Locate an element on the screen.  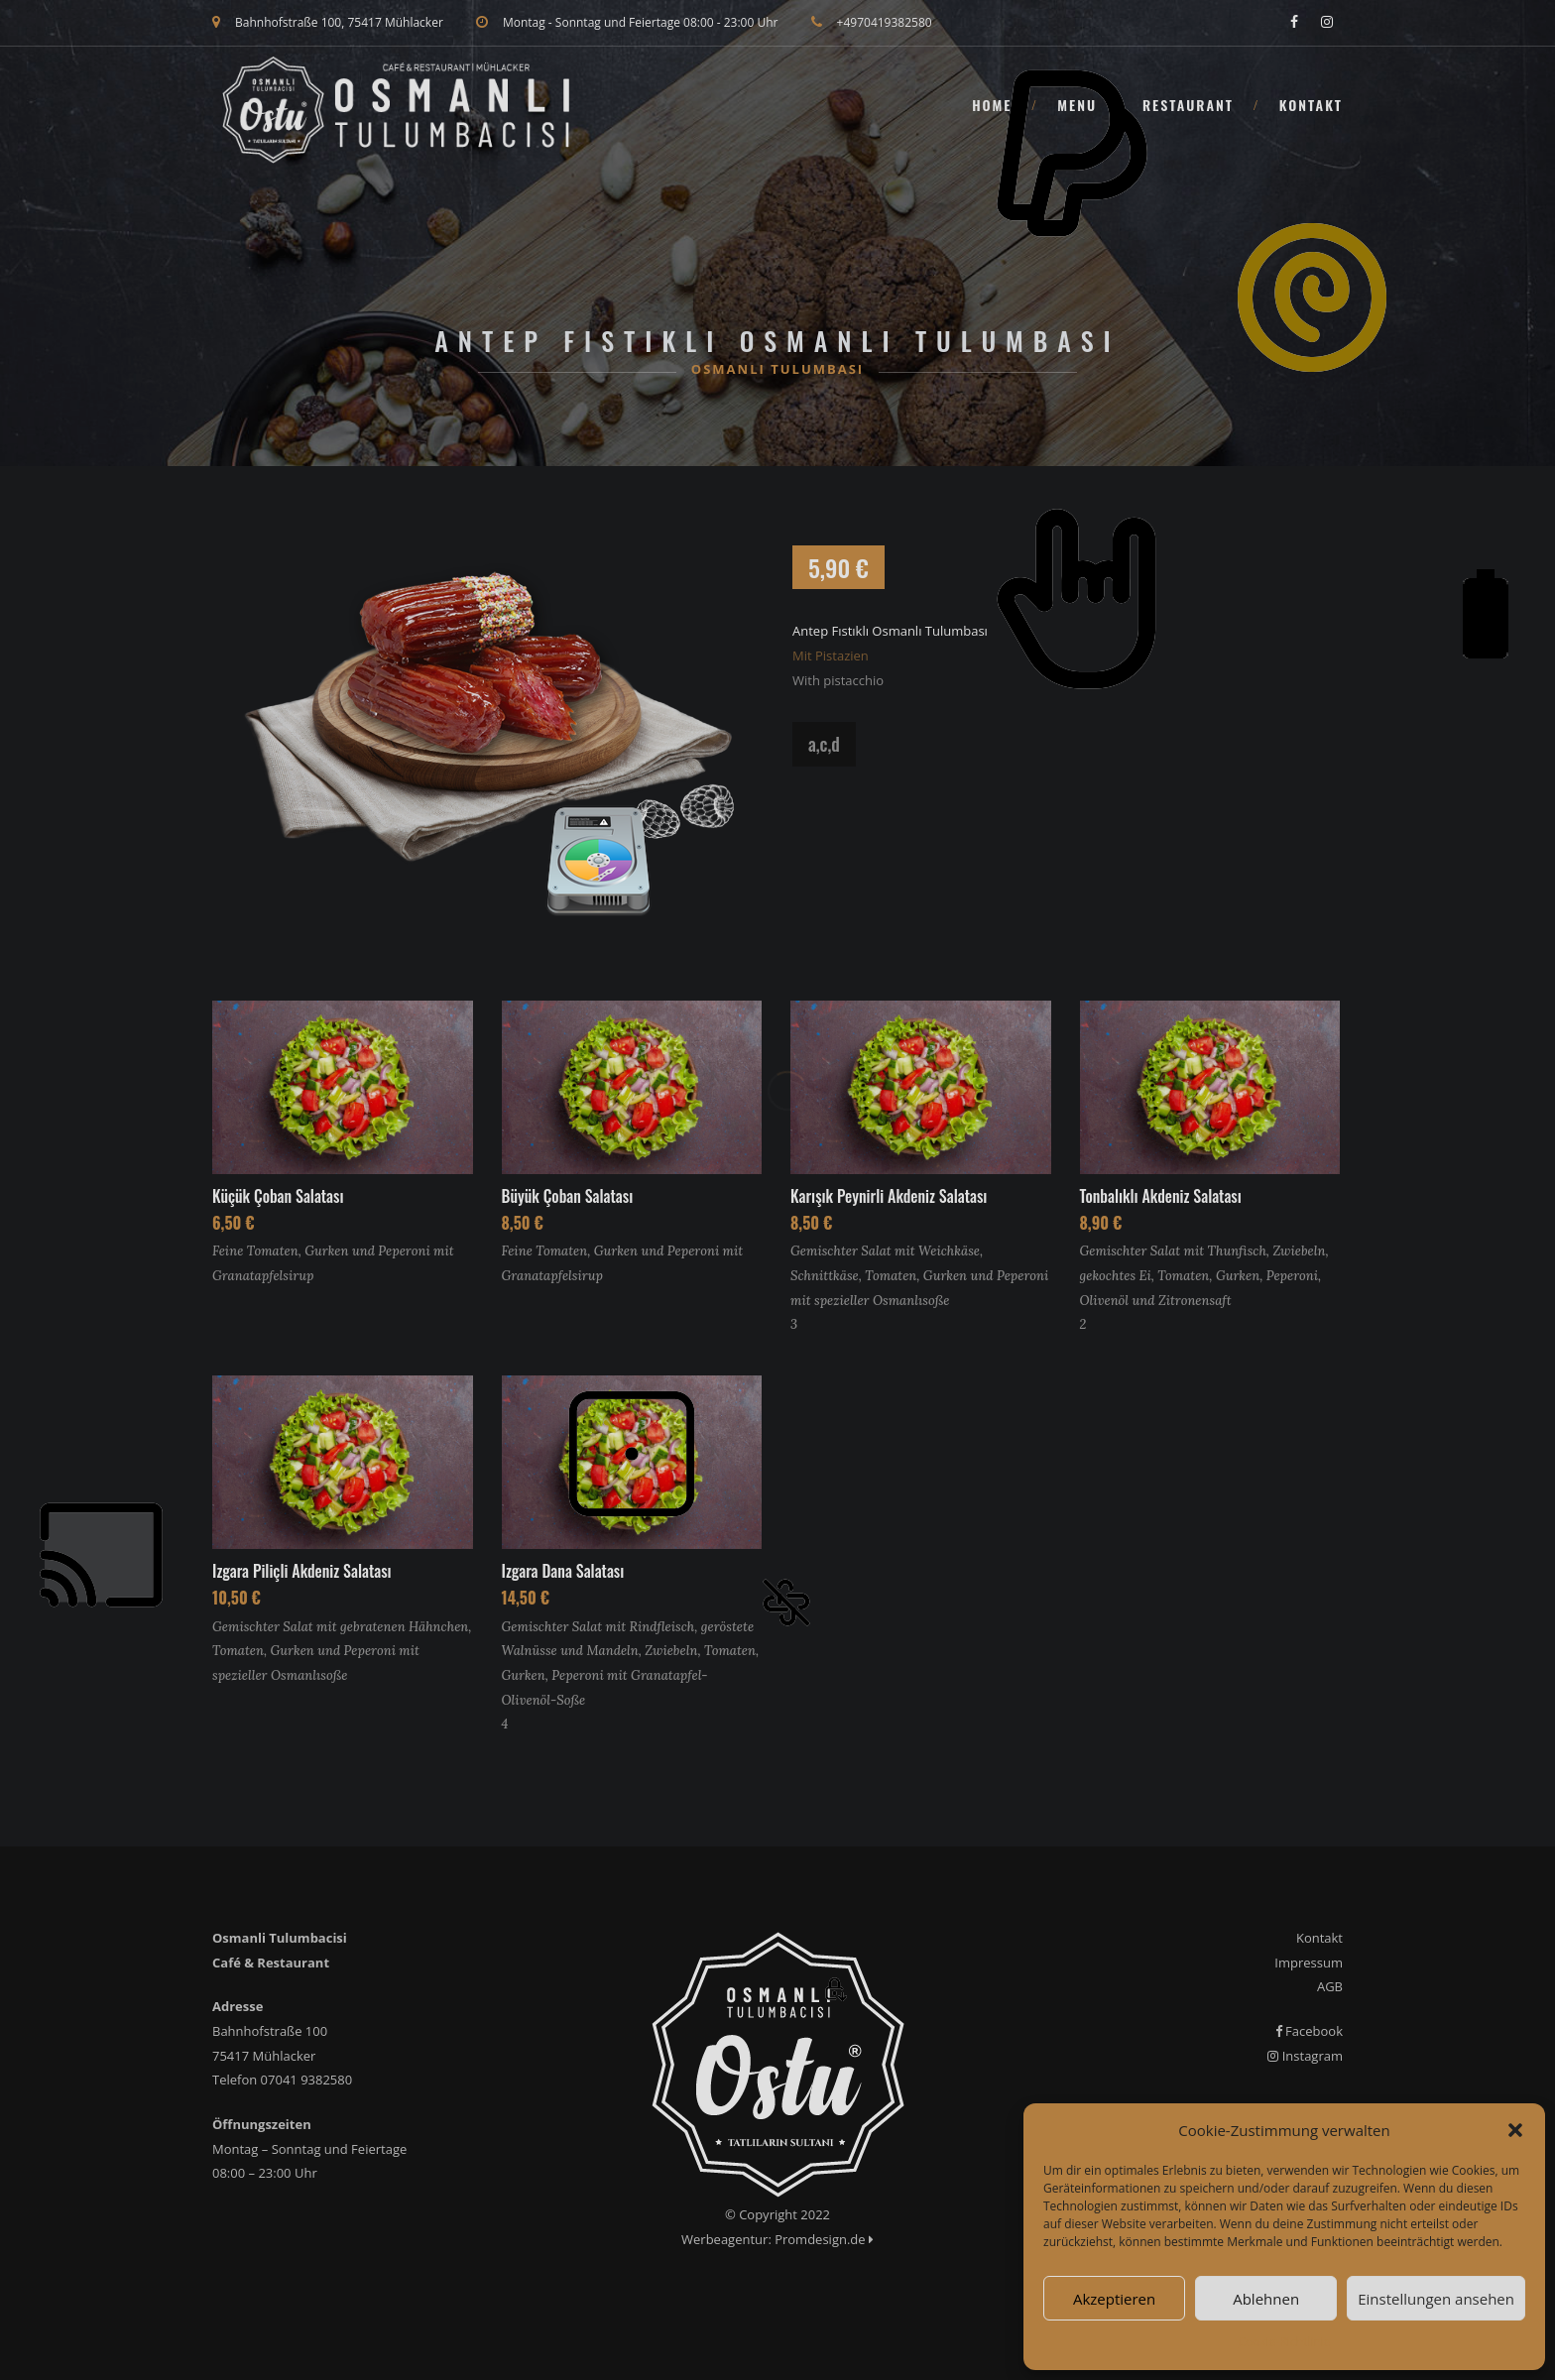
download secure or encrypted content is located at coordinates (834, 1988).